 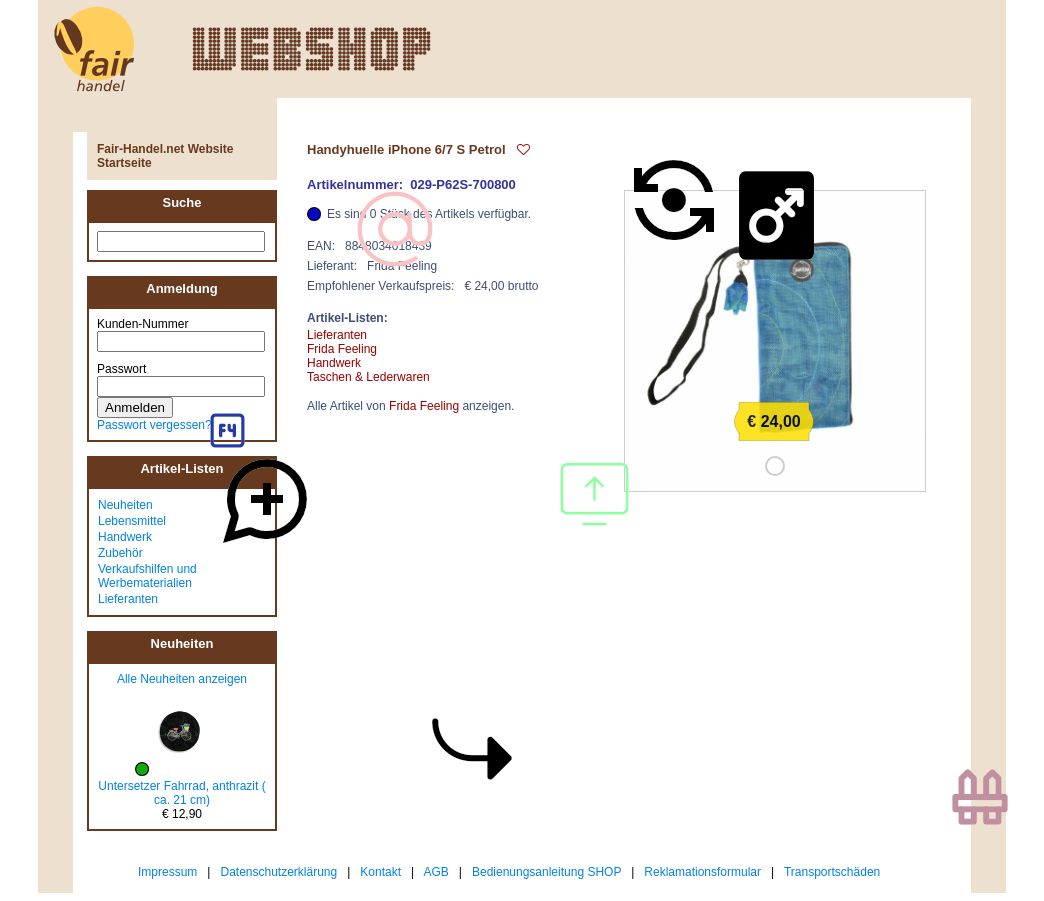 I want to click on add a review or comment to a location, so click(x=267, y=499).